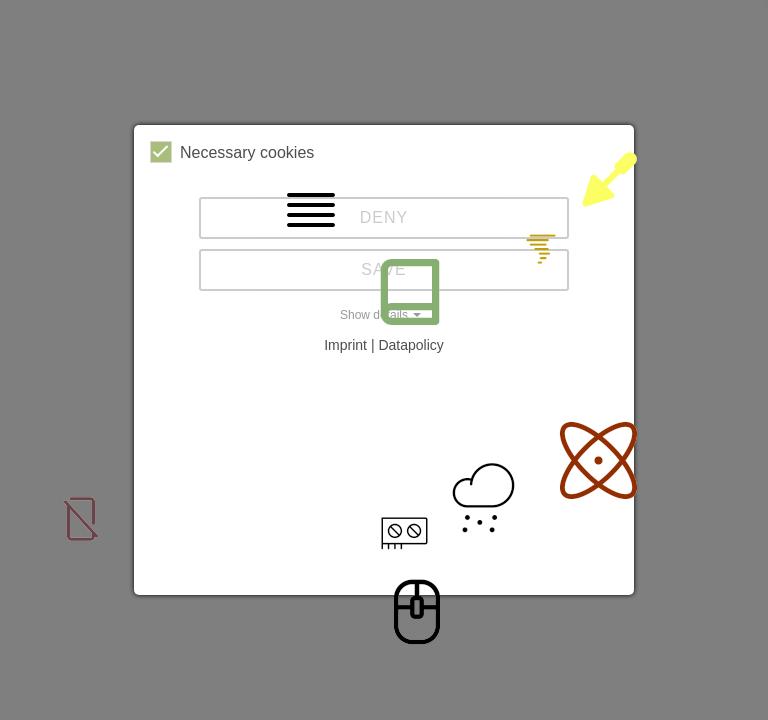 The image size is (768, 720). Describe the element at coordinates (598, 460) in the screenshot. I see `access science or chemistry features` at that location.